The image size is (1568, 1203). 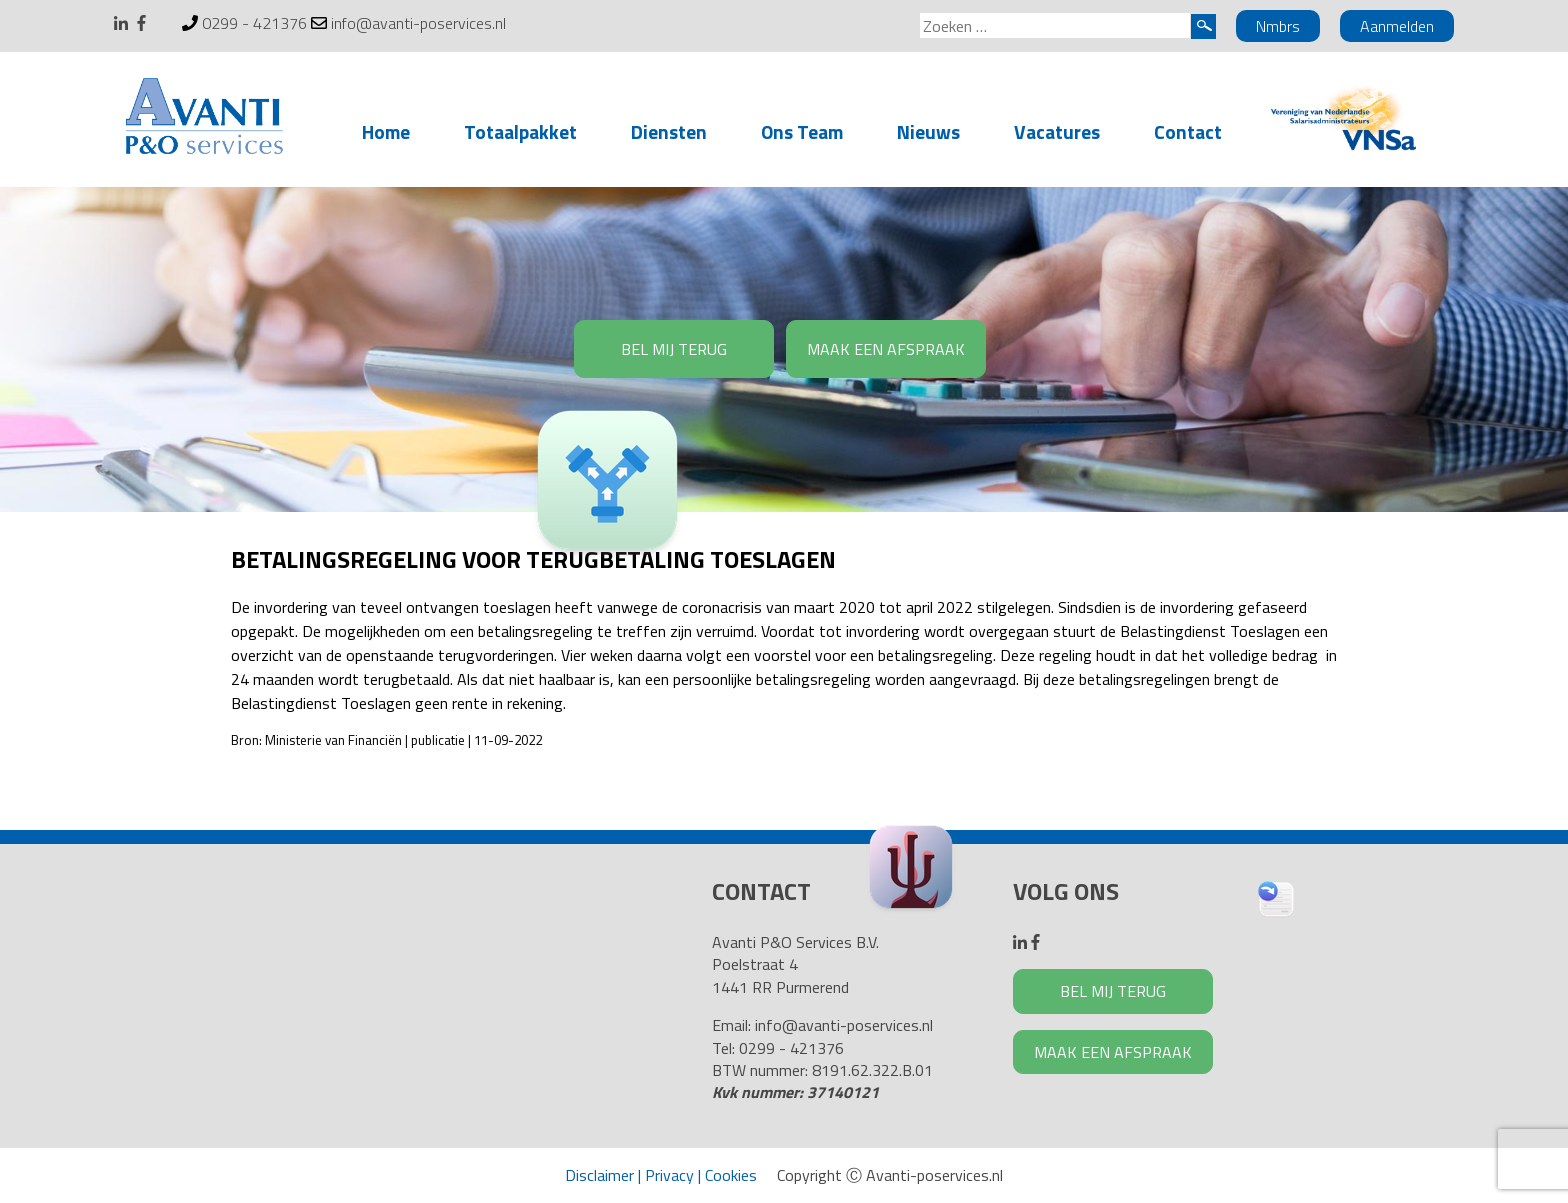 I want to click on open hydrus network media management application, so click(x=911, y=867).